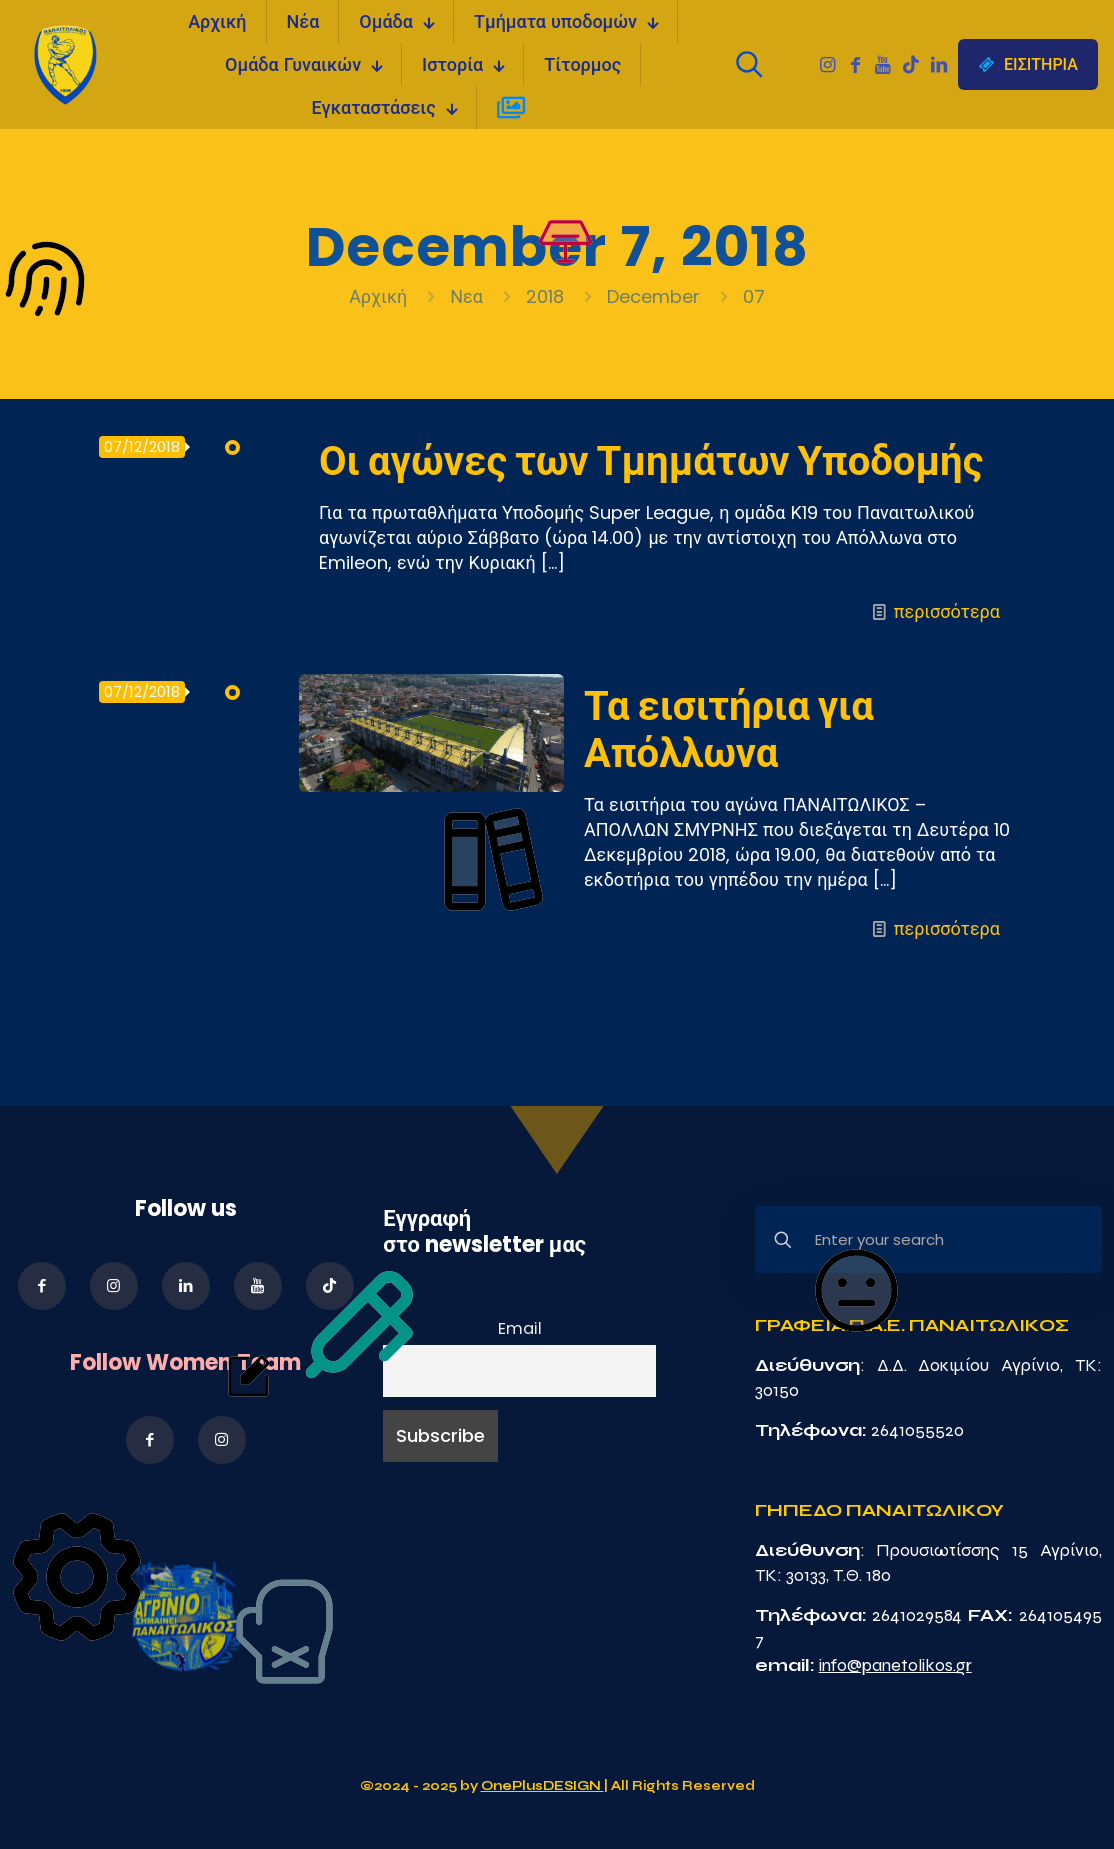  What do you see at coordinates (77, 1577) in the screenshot?
I see `access settings` at bounding box center [77, 1577].